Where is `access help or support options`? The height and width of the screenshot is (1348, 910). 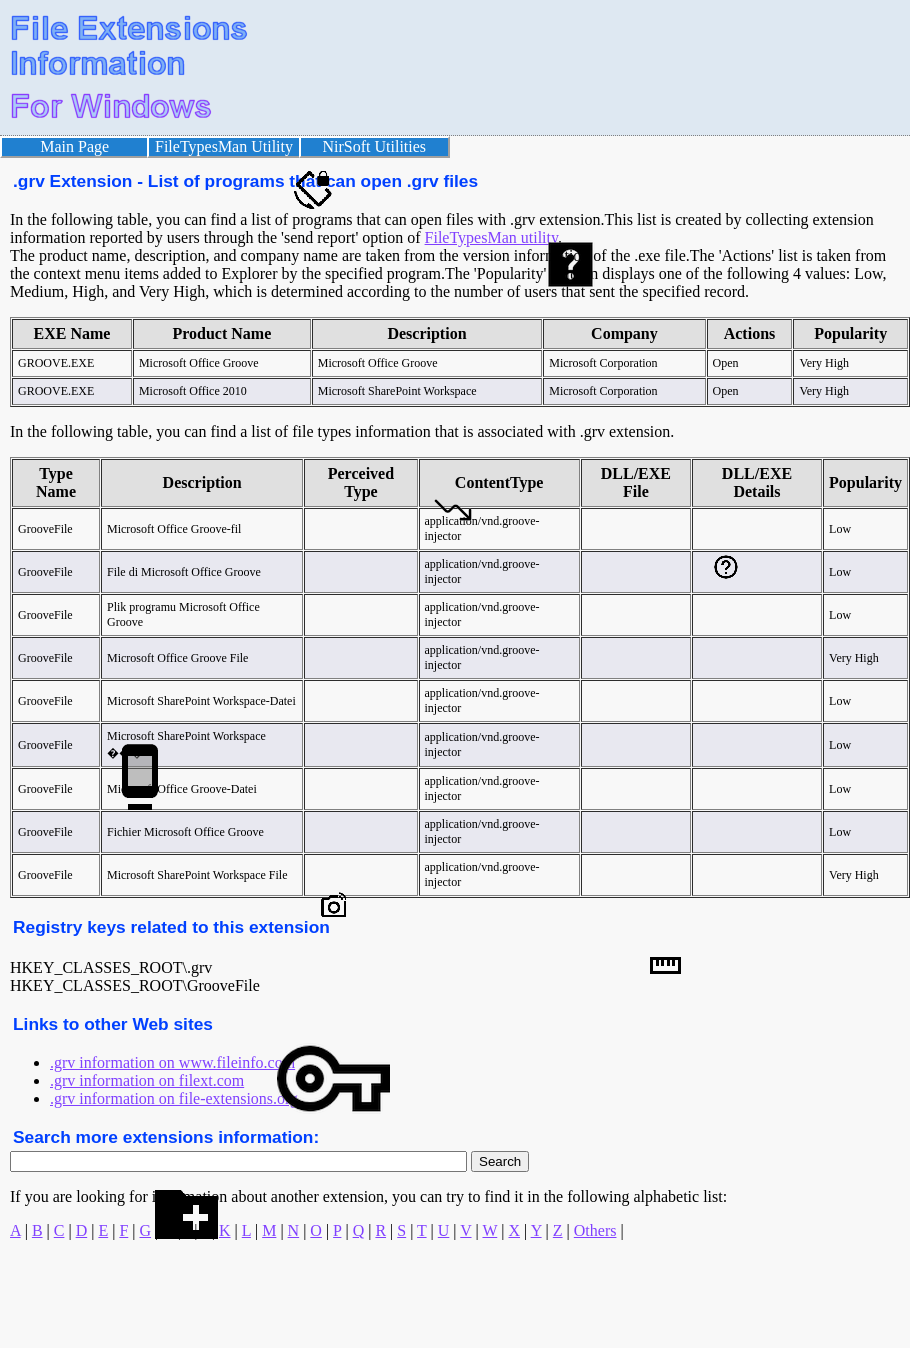
access help or support options is located at coordinates (726, 567).